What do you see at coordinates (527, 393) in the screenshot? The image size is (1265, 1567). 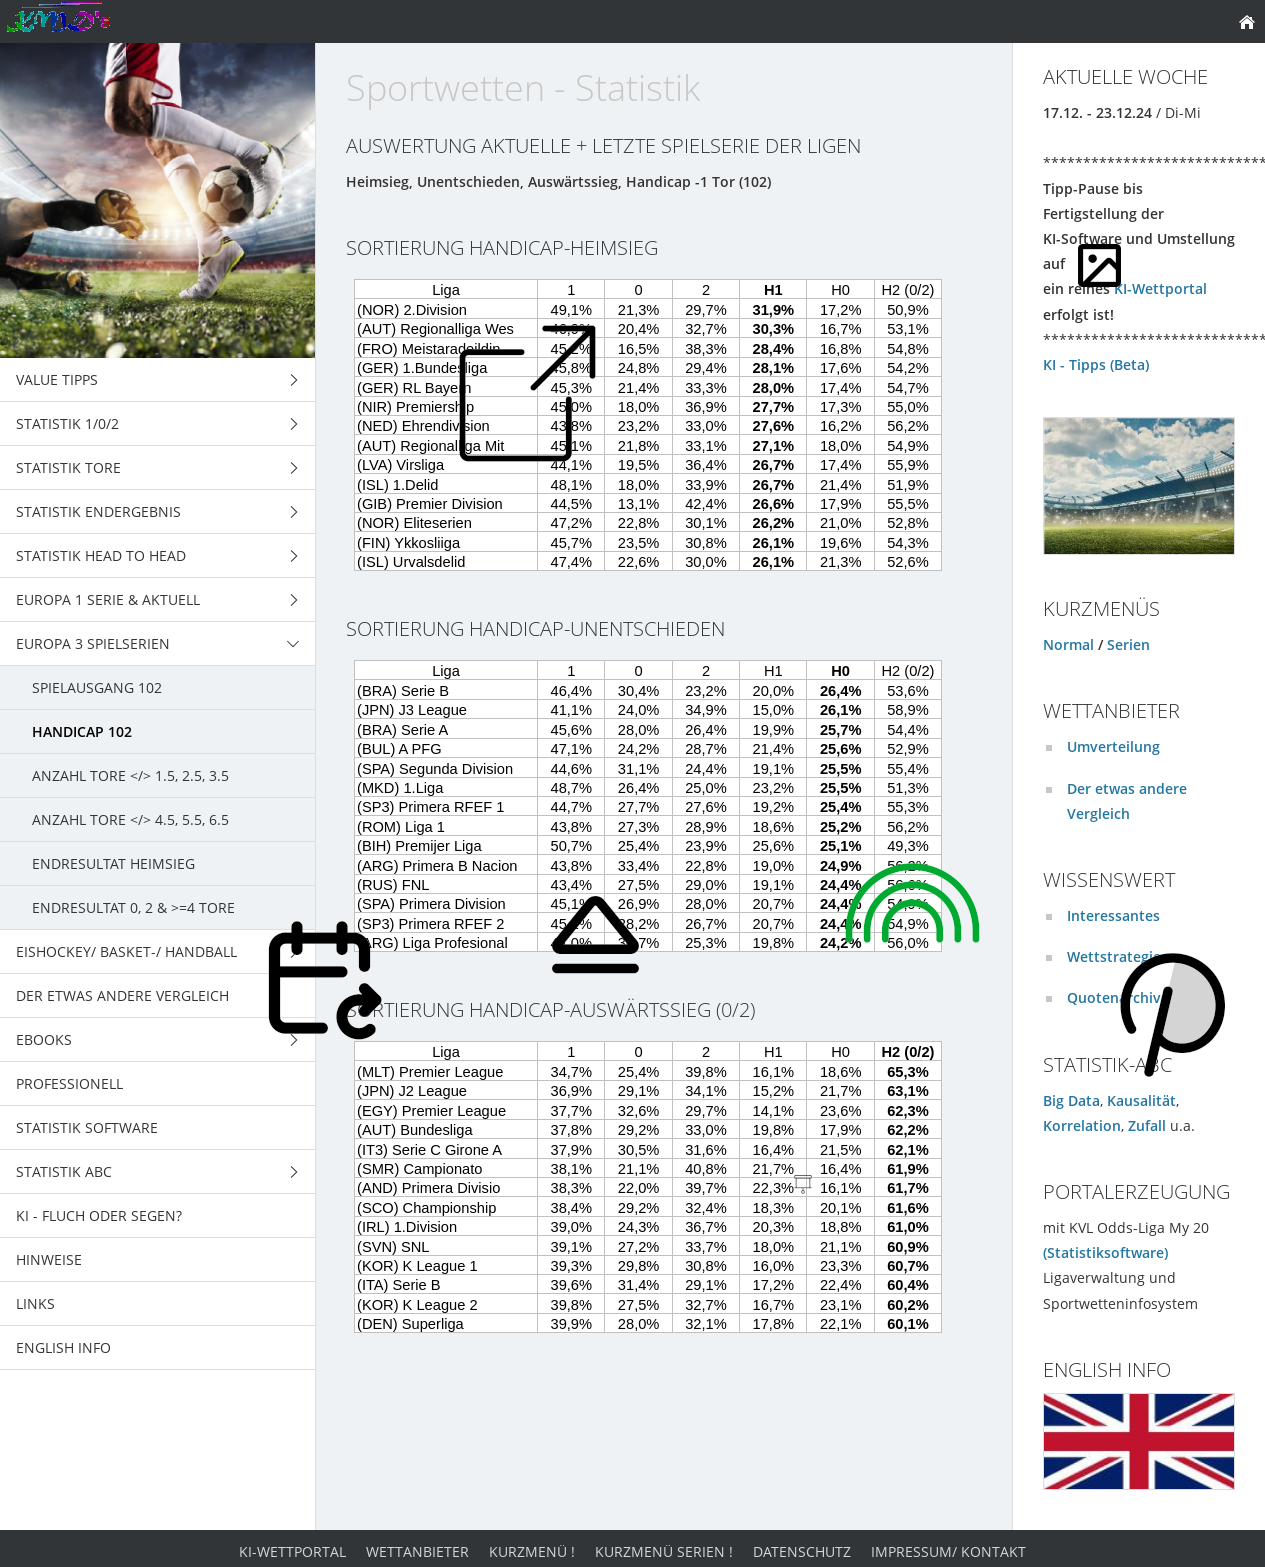 I see `open link in new window or tab` at bounding box center [527, 393].